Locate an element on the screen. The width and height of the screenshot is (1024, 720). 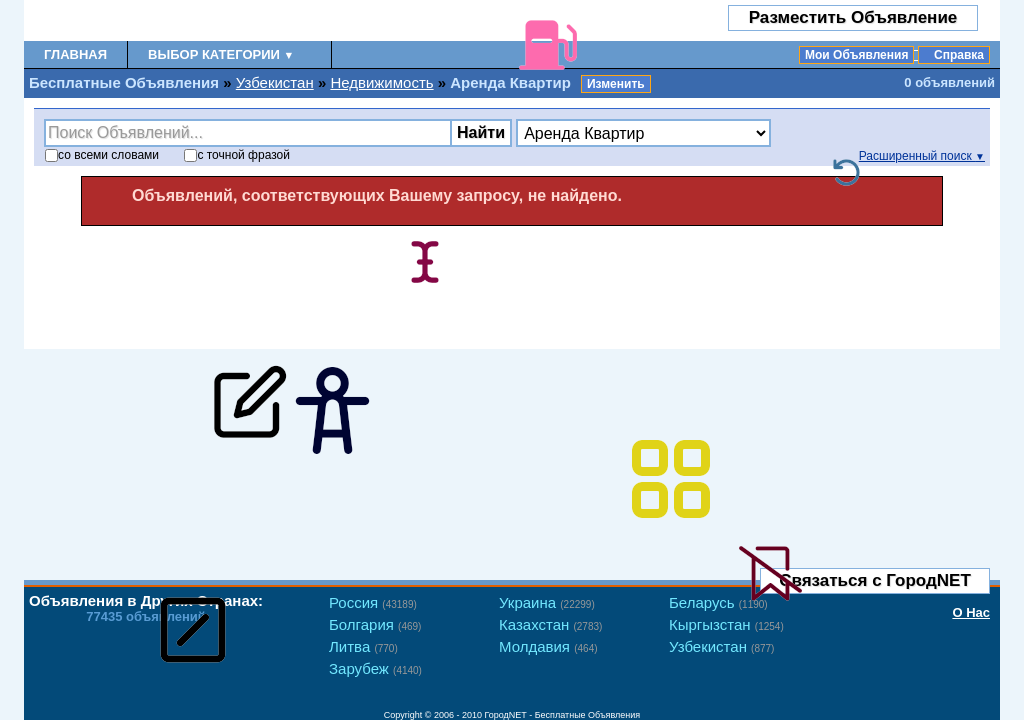
remove bookmark from saved items is located at coordinates (770, 573).